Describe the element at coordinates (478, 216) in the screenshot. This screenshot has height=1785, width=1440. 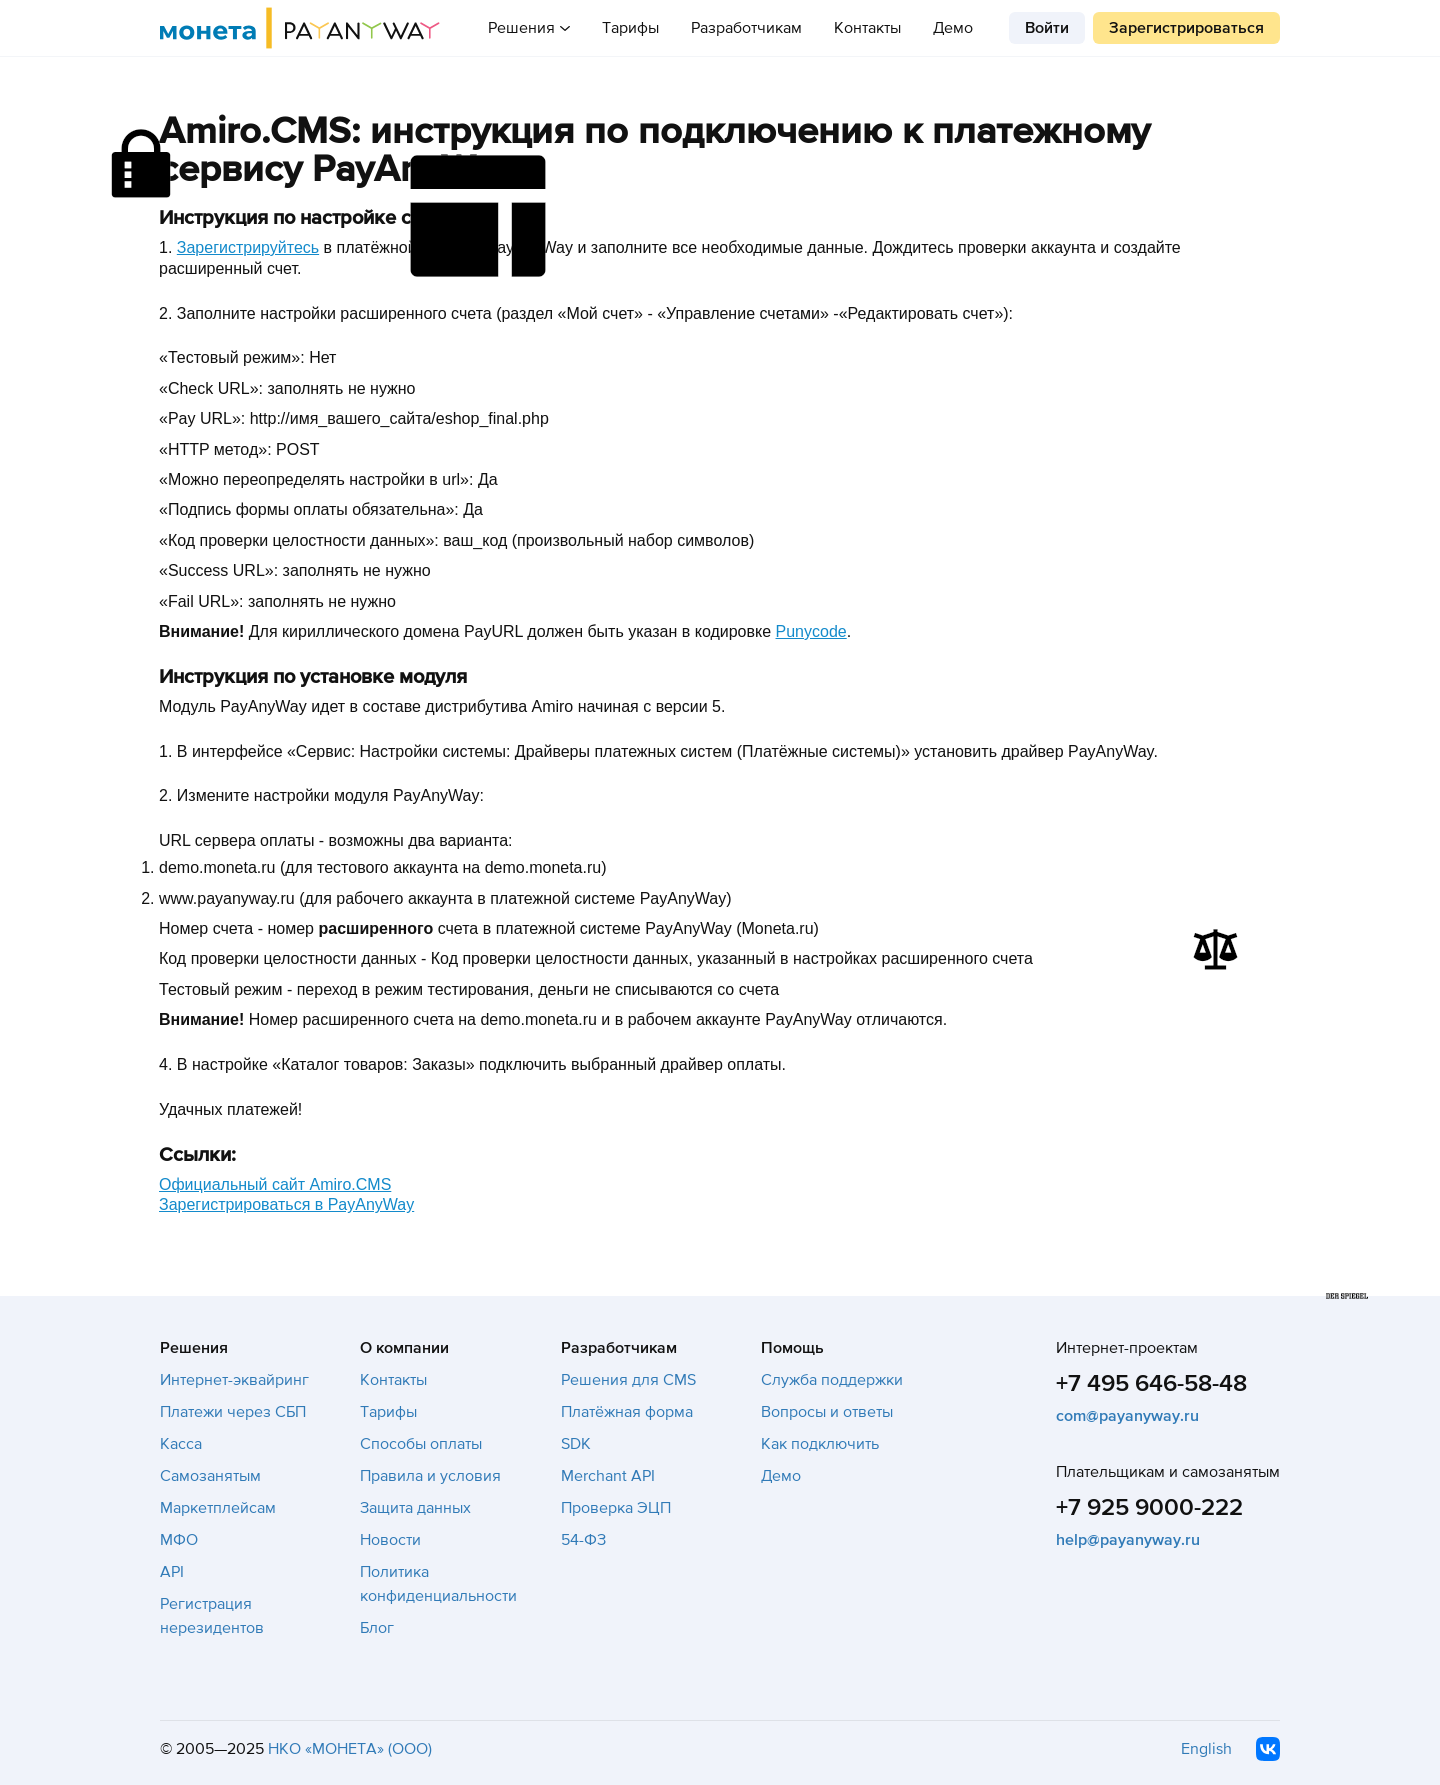
I see `switch to grid layout view` at that location.